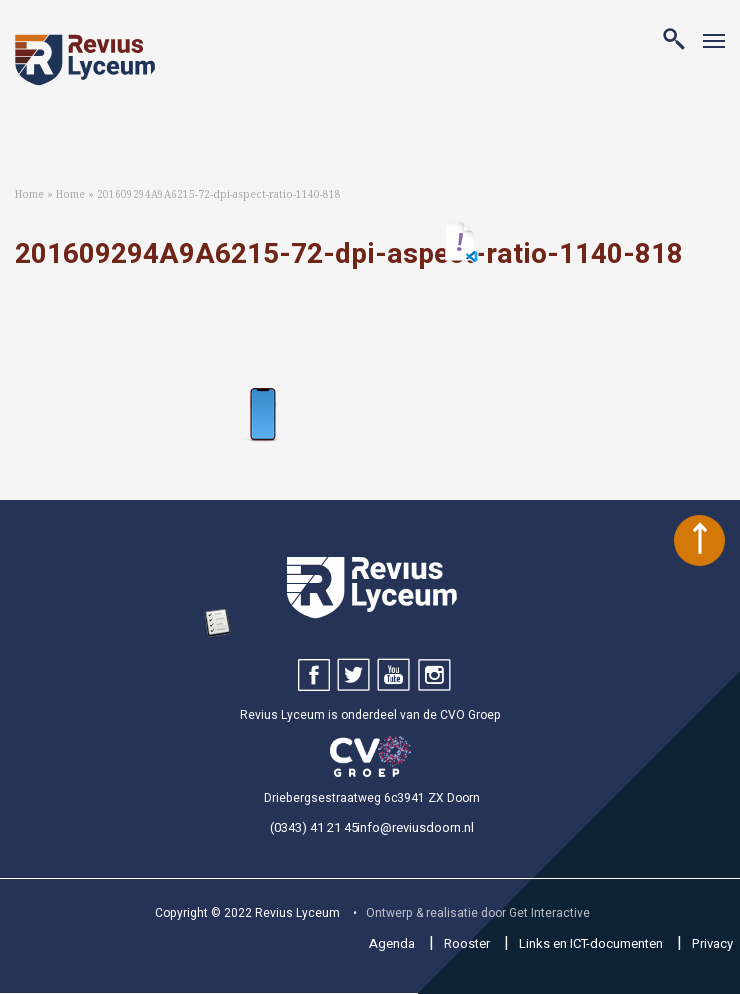 The height and width of the screenshot is (994, 740). I want to click on yaml file type in Visual Studio Code, so click(460, 242).